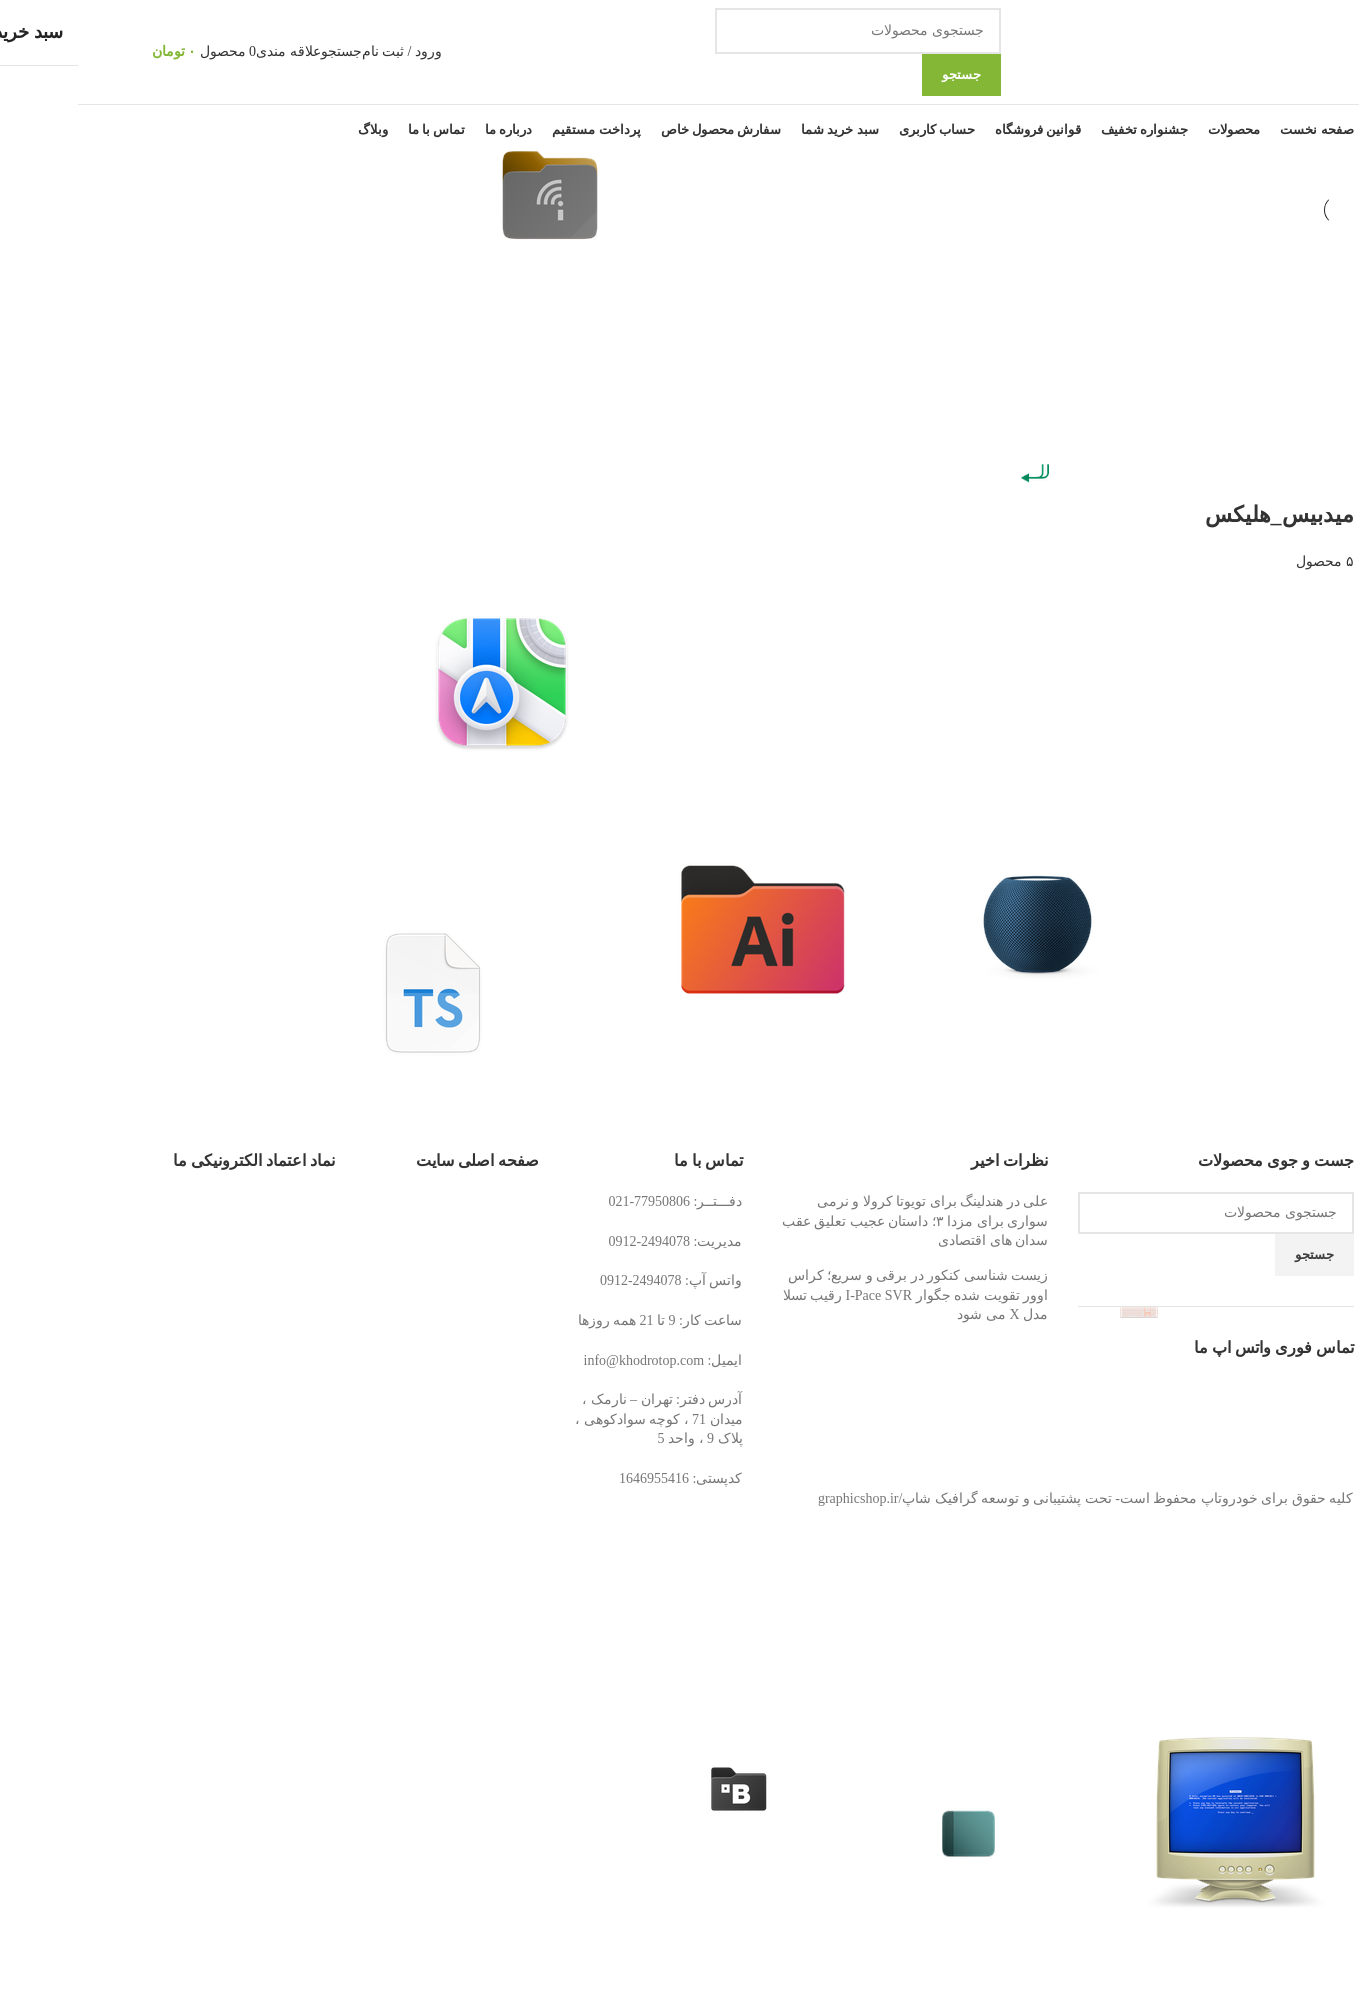 This screenshot has width=1359, height=1990. What do you see at coordinates (968, 1832) in the screenshot?
I see `access the desktop folder` at bounding box center [968, 1832].